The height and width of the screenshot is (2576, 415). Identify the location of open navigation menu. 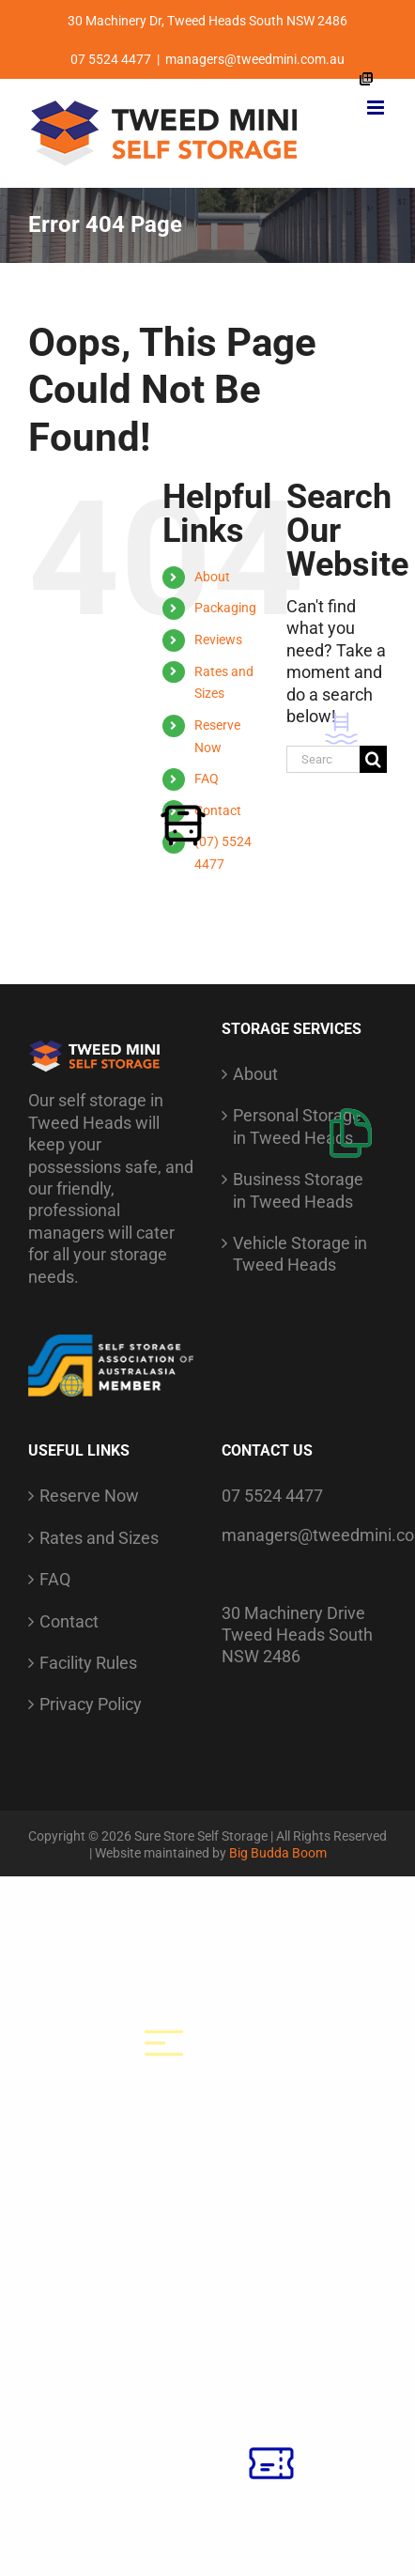
(163, 2043).